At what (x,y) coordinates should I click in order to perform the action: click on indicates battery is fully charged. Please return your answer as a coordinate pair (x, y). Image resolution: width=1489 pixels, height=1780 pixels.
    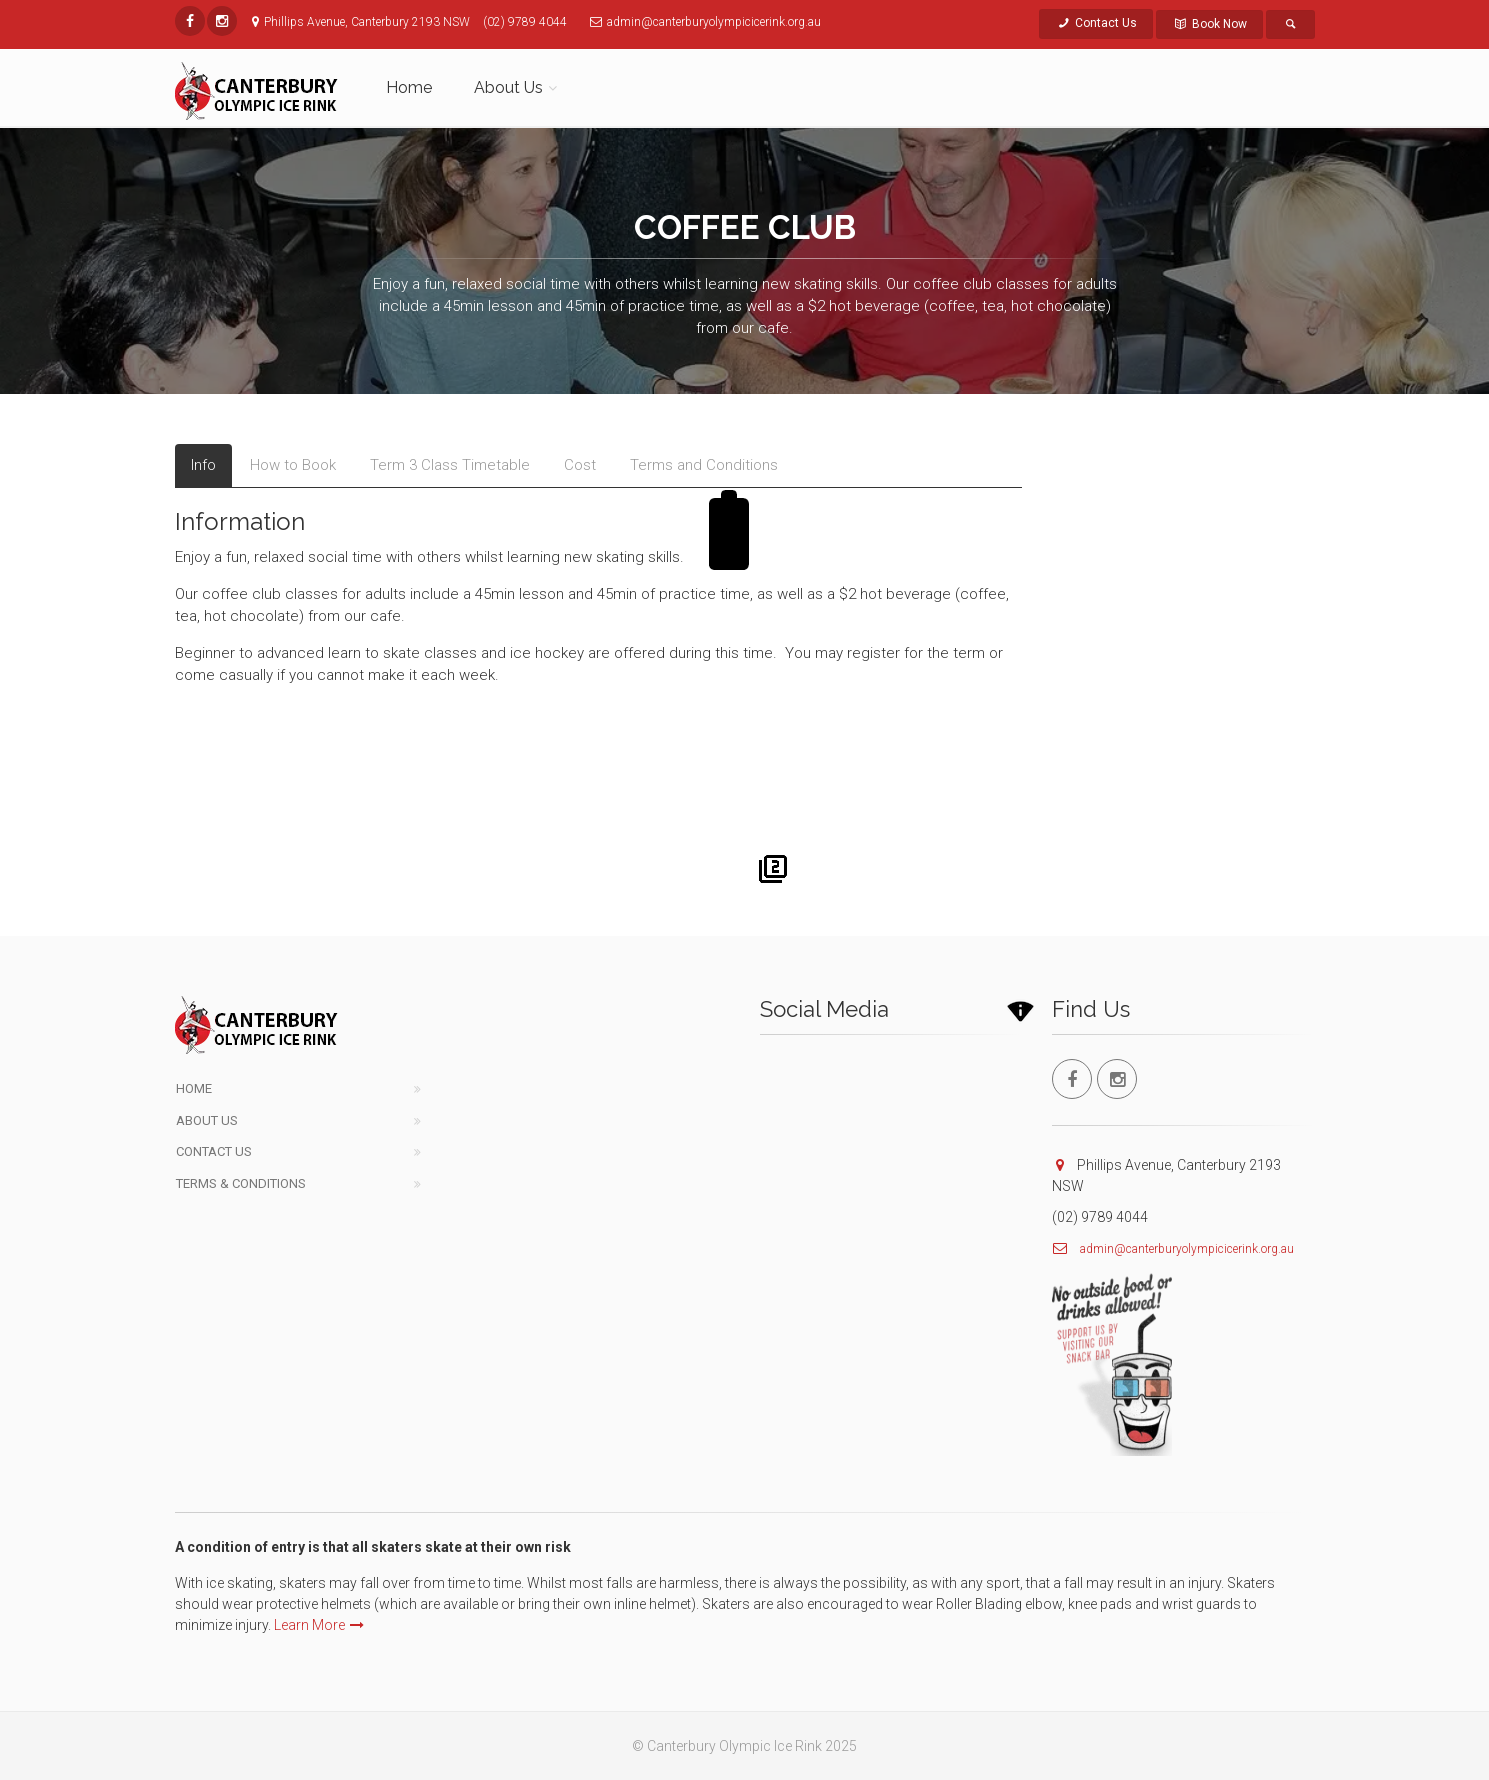
    Looking at the image, I should click on (729, 530).